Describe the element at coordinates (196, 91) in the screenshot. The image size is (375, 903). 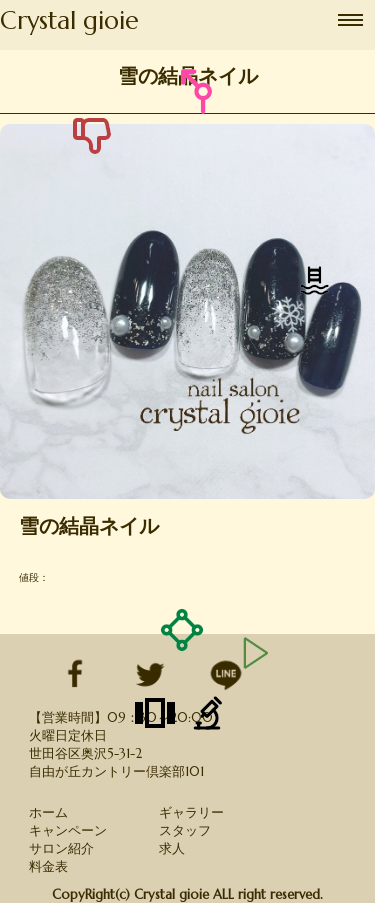
I see `take the last left exit at the roundabout` at that location.